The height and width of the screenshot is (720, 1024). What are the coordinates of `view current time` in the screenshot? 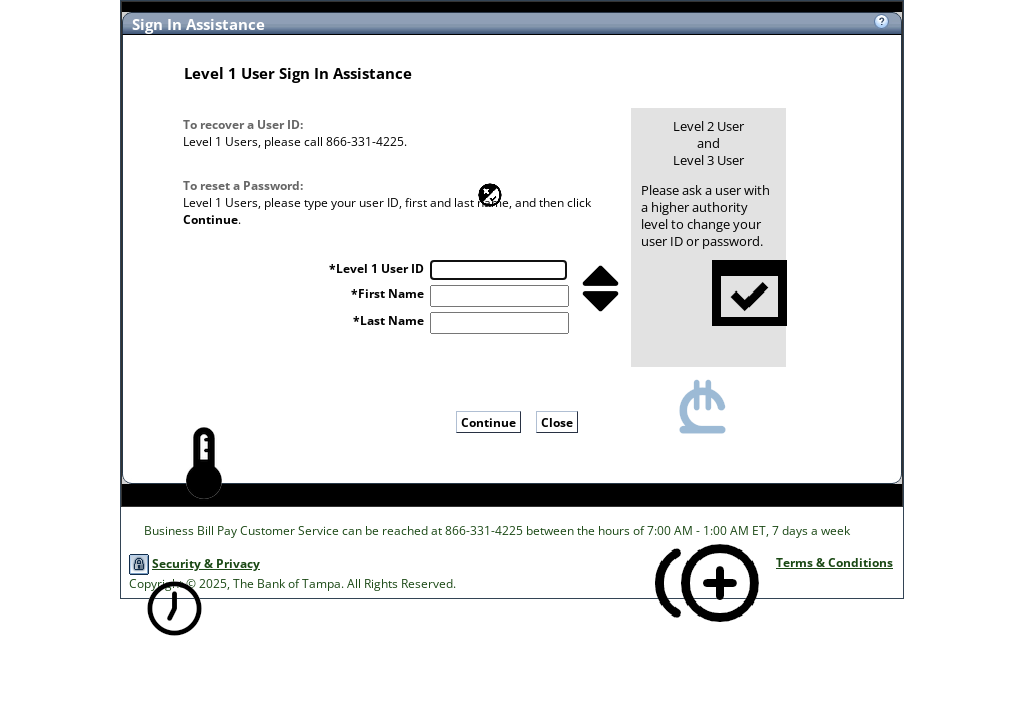 It's located at (174, 608).